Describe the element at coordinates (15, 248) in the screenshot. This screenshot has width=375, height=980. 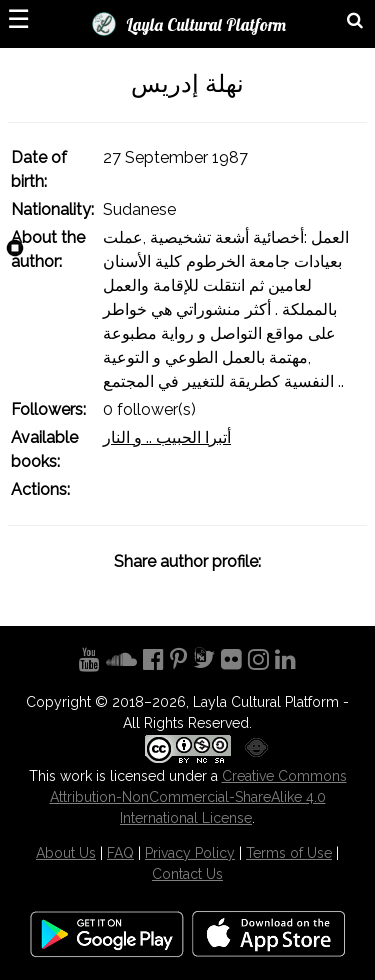
I see `stop playback` at that location.